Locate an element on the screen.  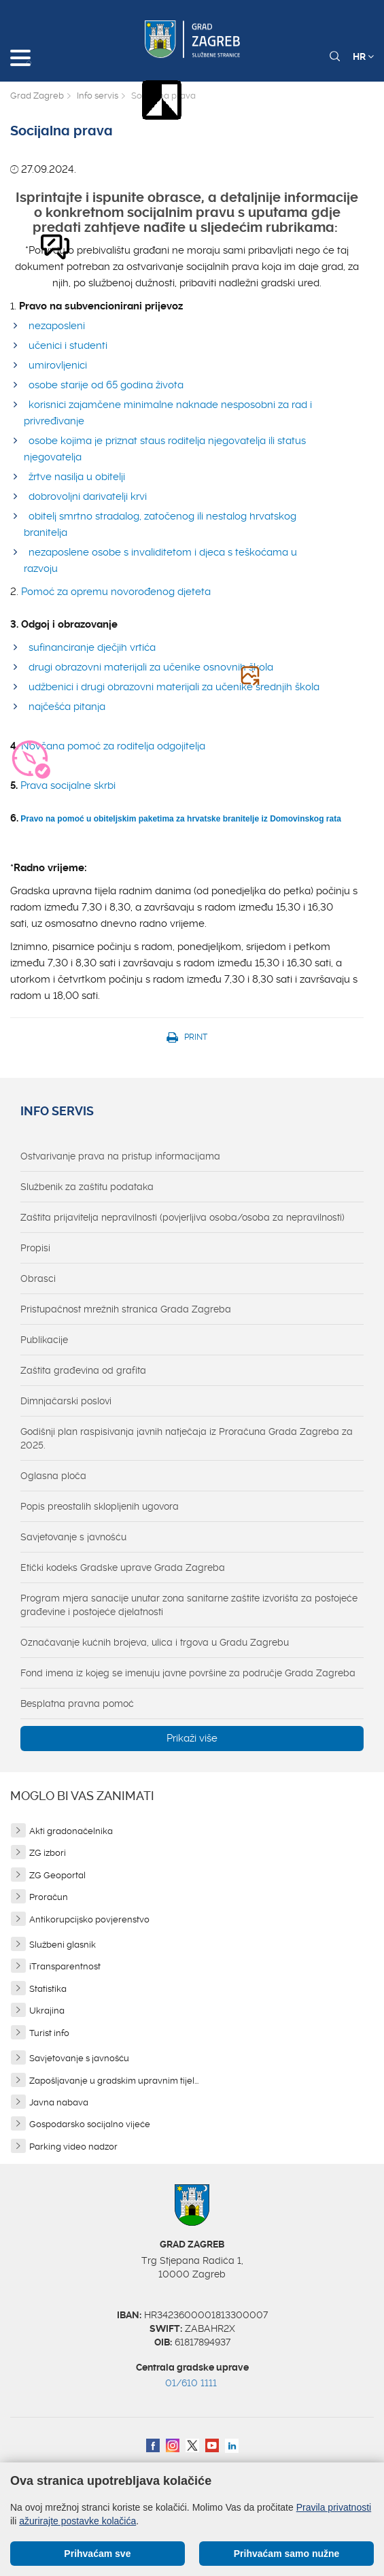
active navigation or orientation mode is located at coordinates (30, 758).